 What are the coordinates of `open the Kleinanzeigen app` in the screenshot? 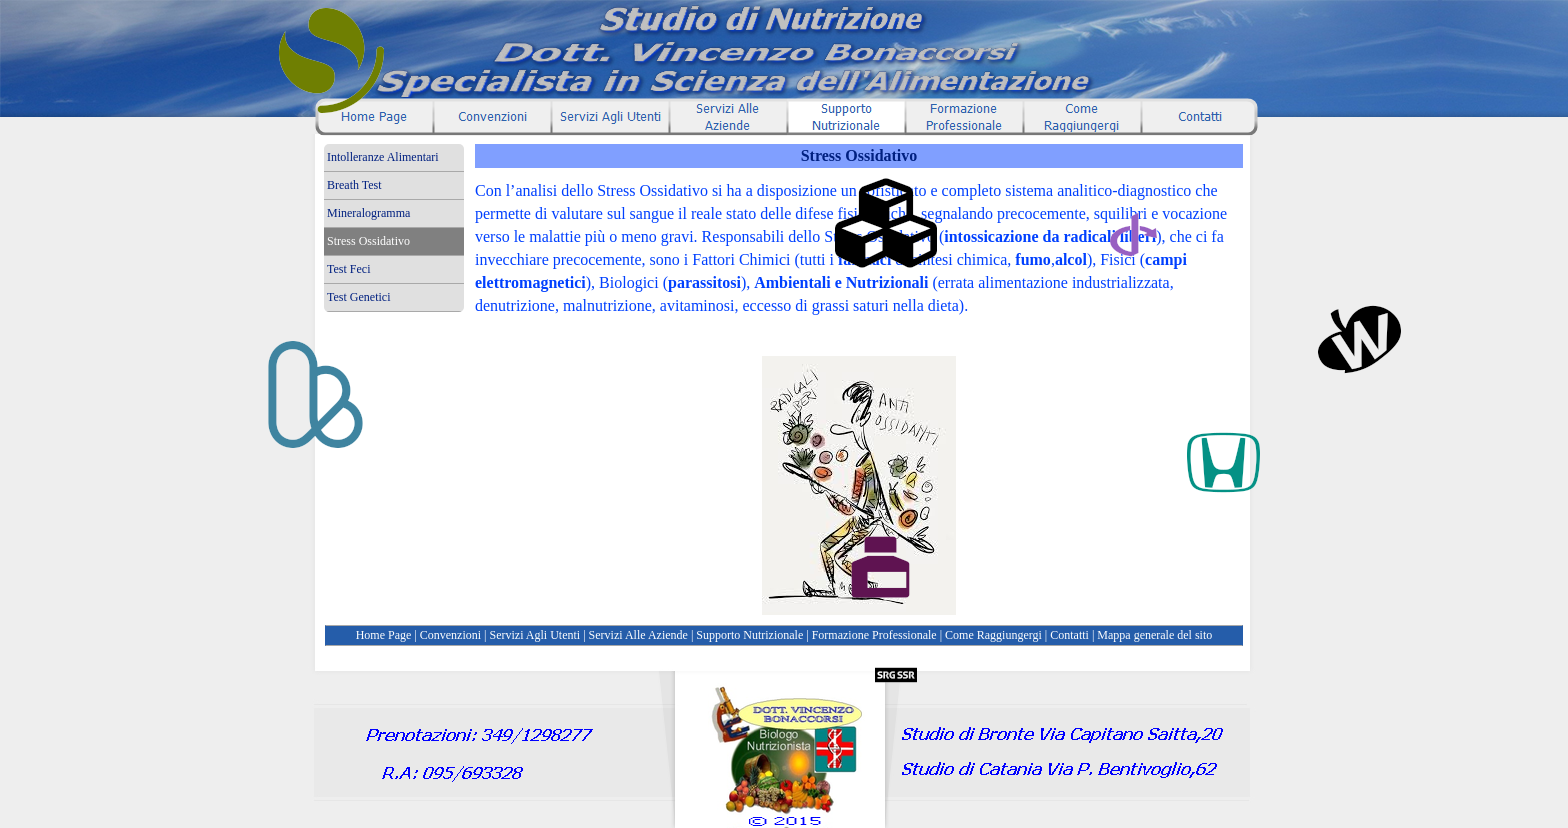 It's located at (315, 394).